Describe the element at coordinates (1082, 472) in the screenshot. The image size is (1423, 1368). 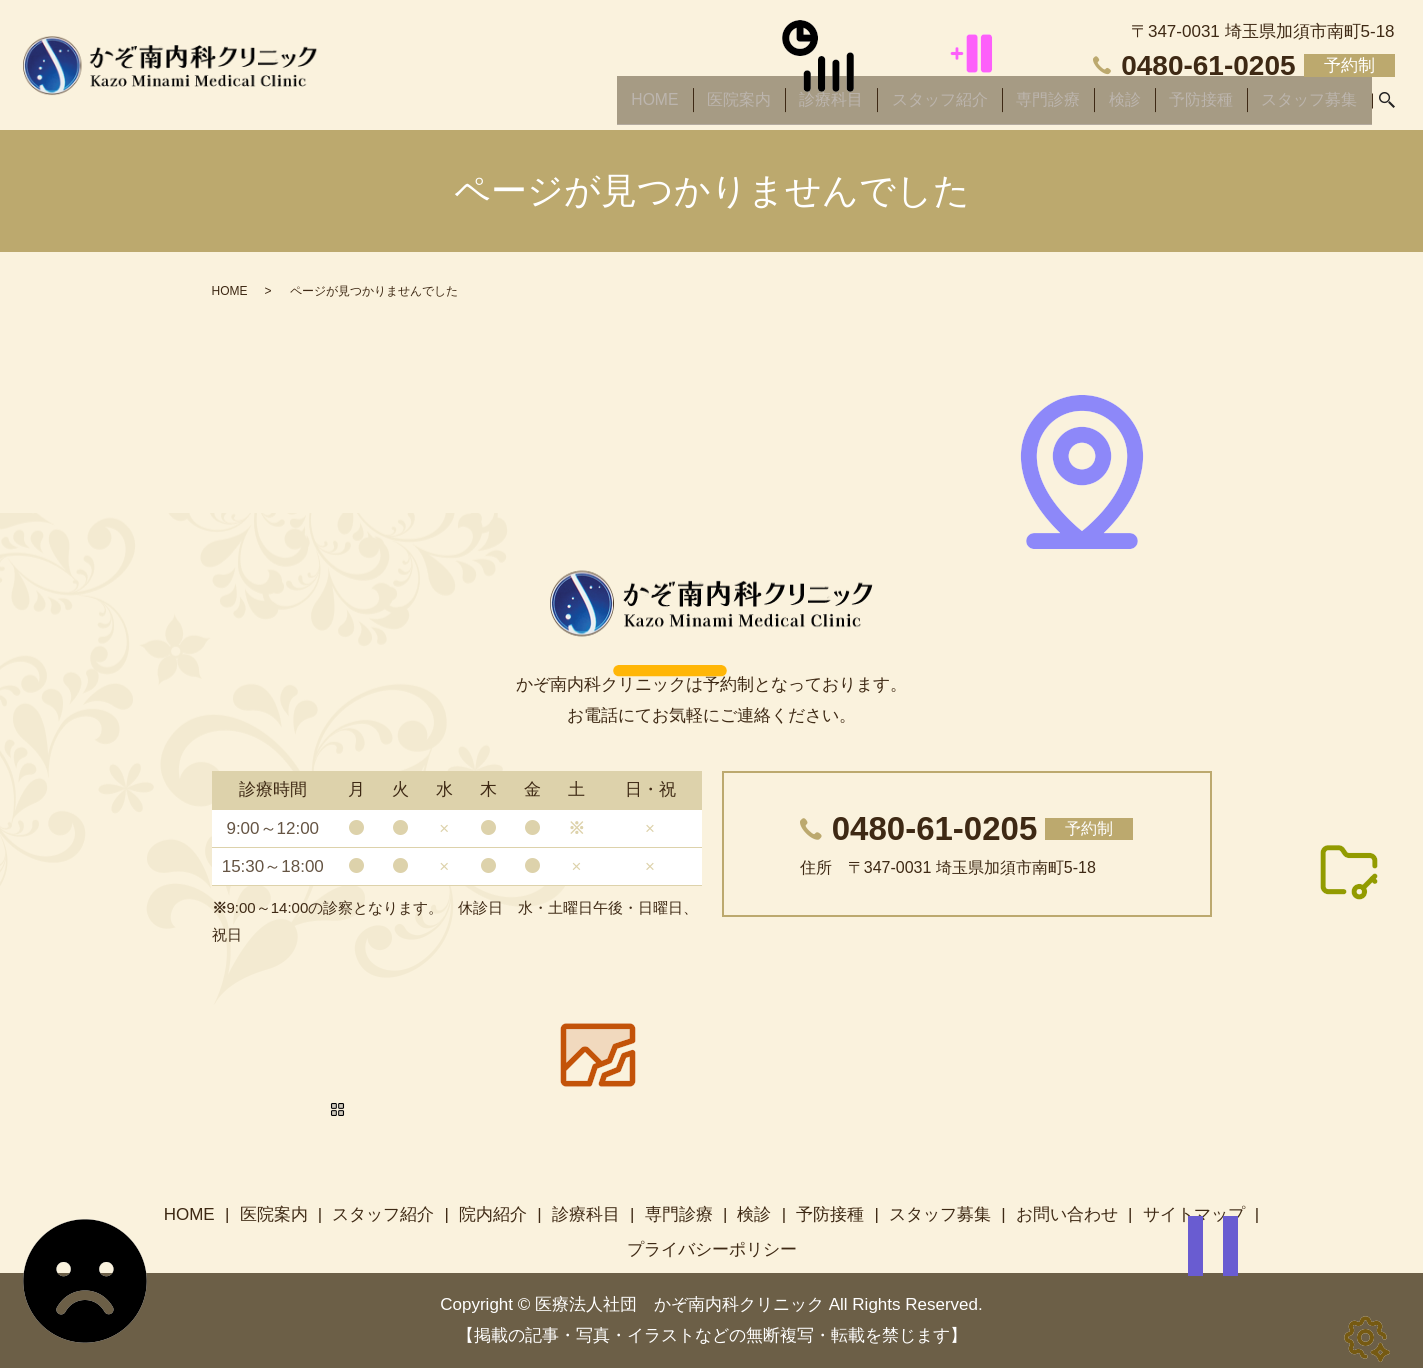
I see `view location on map` at that location.